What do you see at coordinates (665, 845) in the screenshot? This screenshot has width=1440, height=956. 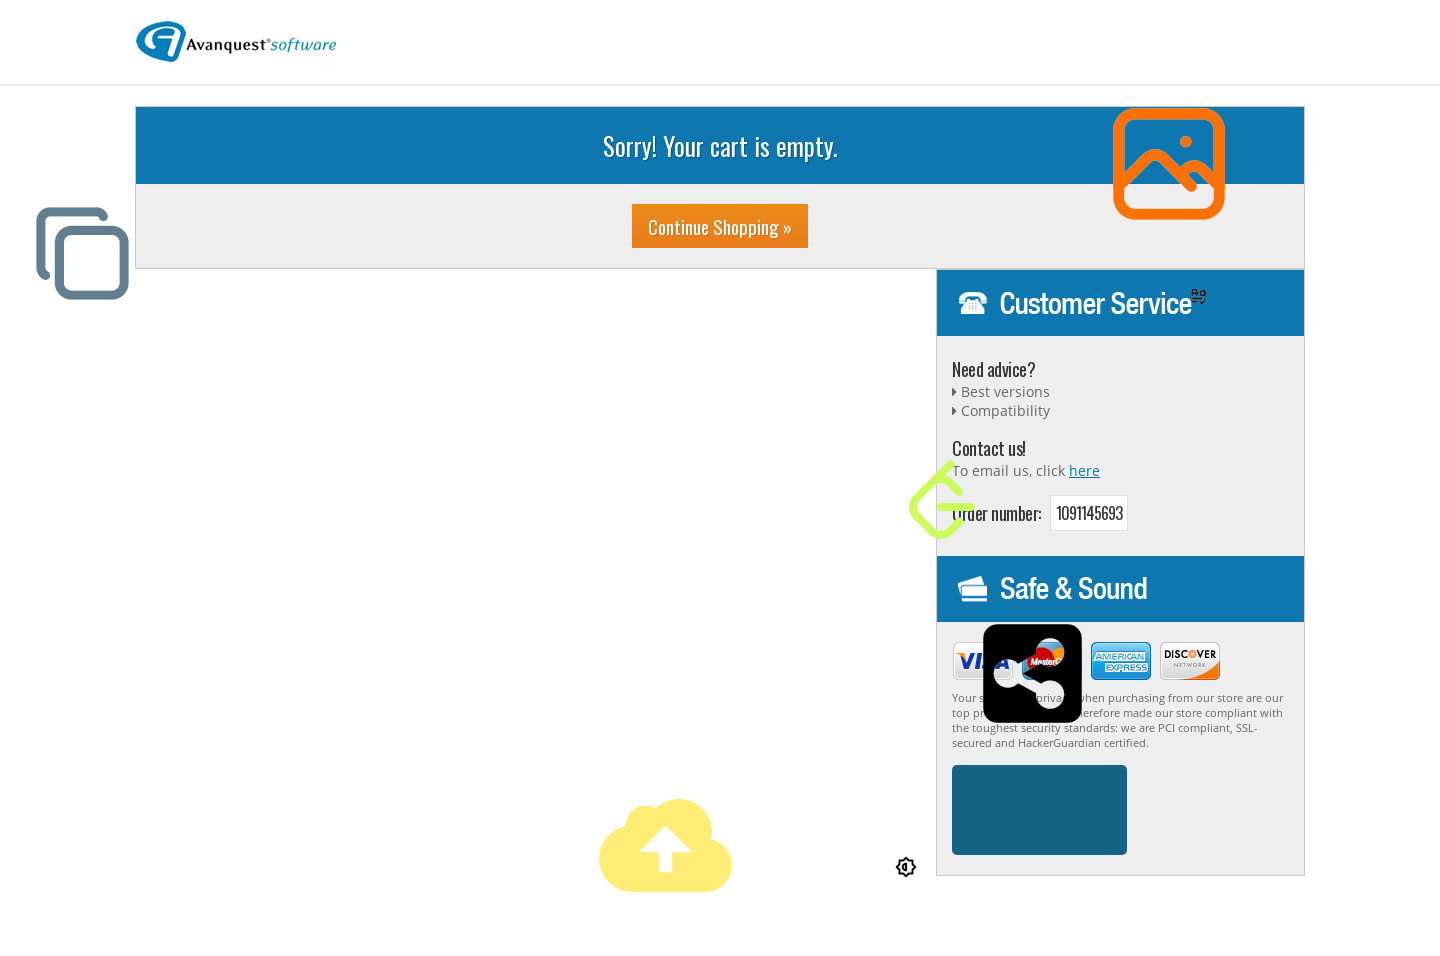 I see `upload file to cloud storage` at bounding box center [665, 845].